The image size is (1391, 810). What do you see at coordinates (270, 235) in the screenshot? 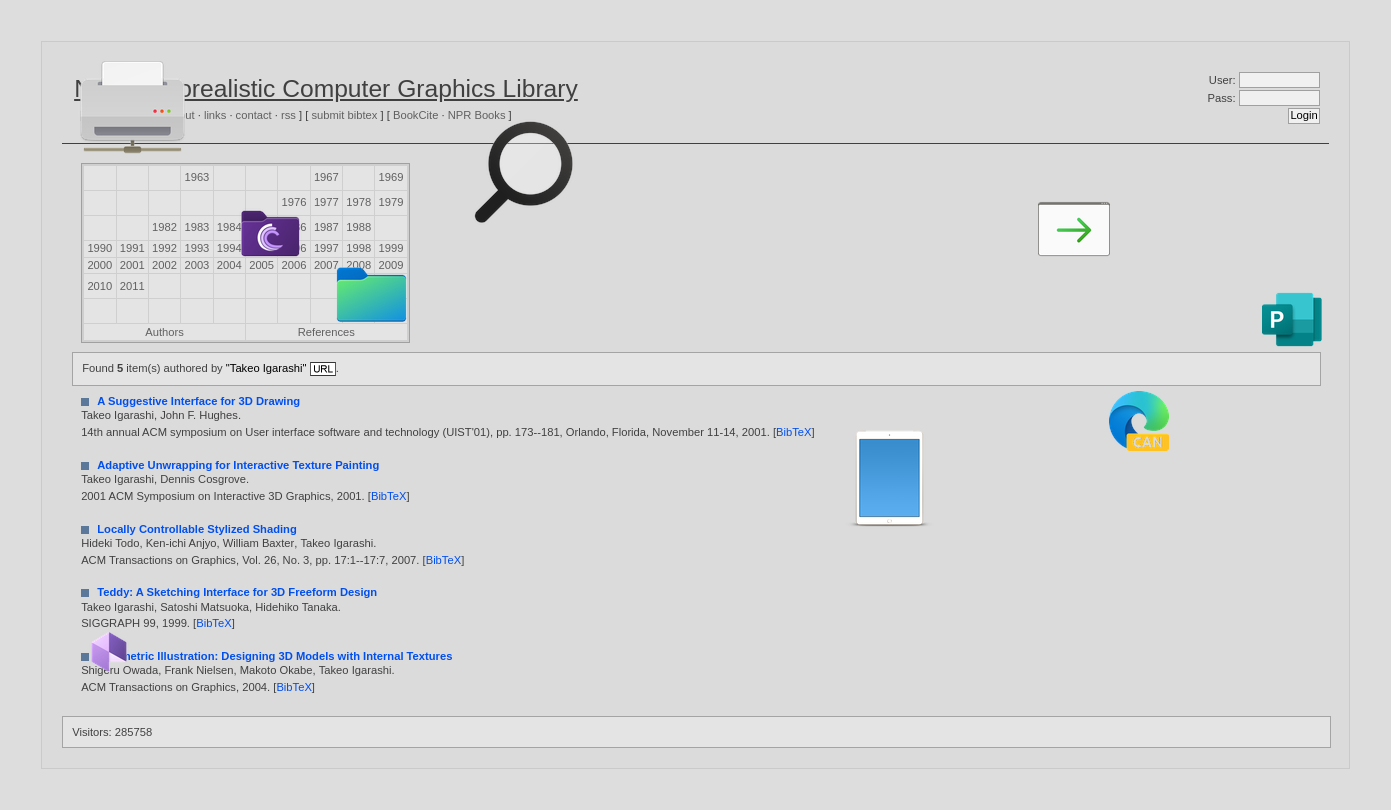
I see `open folder containing bittorrent downloads` at bounding box center [270, 235].